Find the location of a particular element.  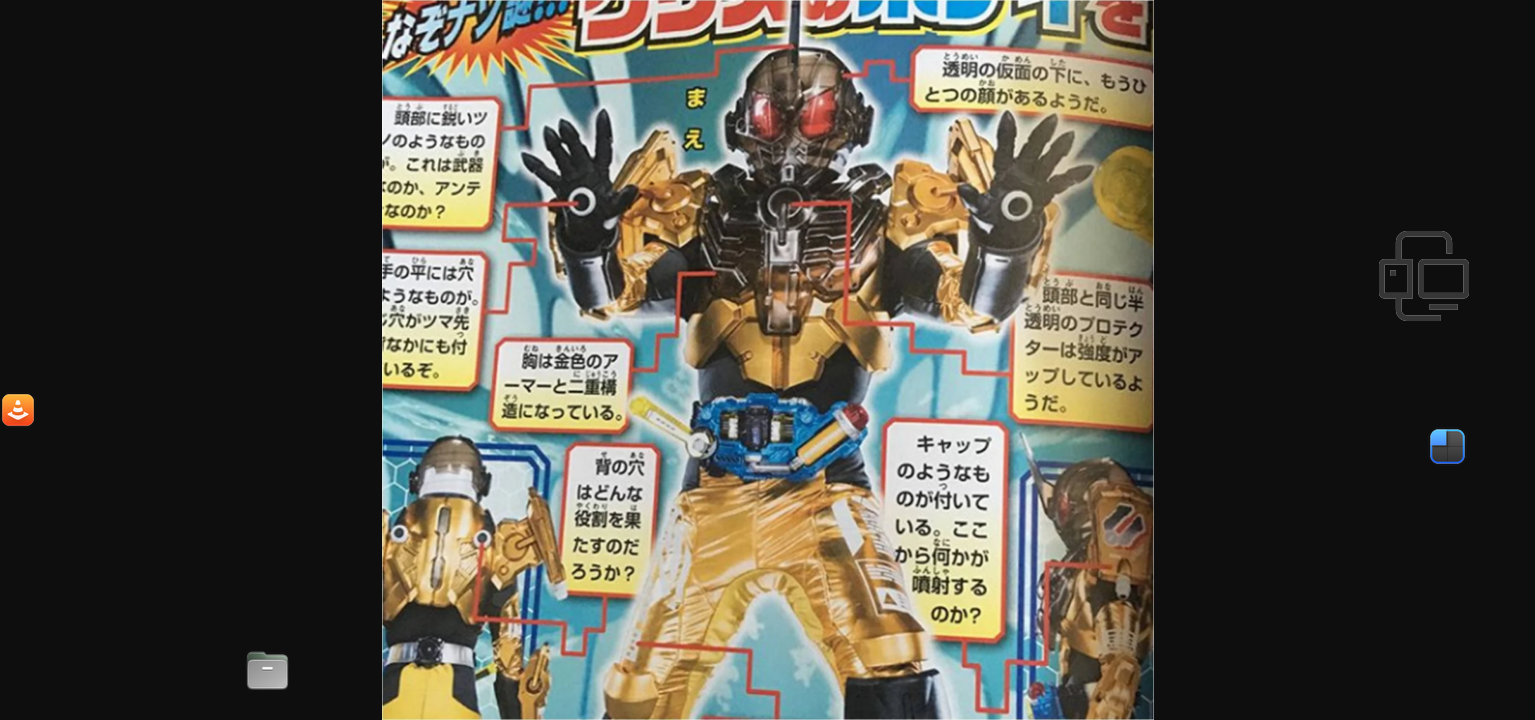

open VLC media player is located at coordinates (18, 410).